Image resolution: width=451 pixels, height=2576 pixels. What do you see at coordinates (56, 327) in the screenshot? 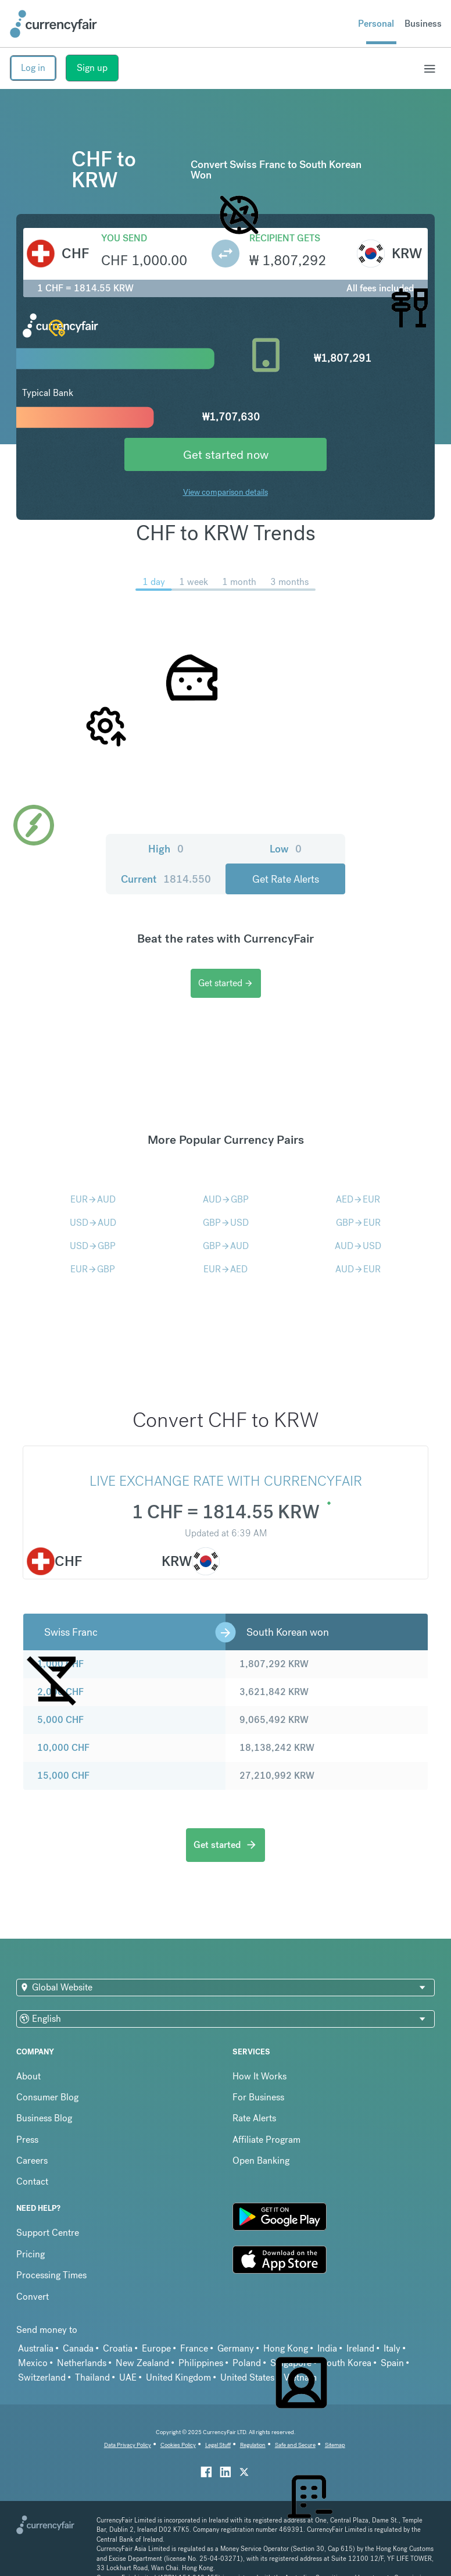
I see `add a new location pin` at bounding box center [56, 327].